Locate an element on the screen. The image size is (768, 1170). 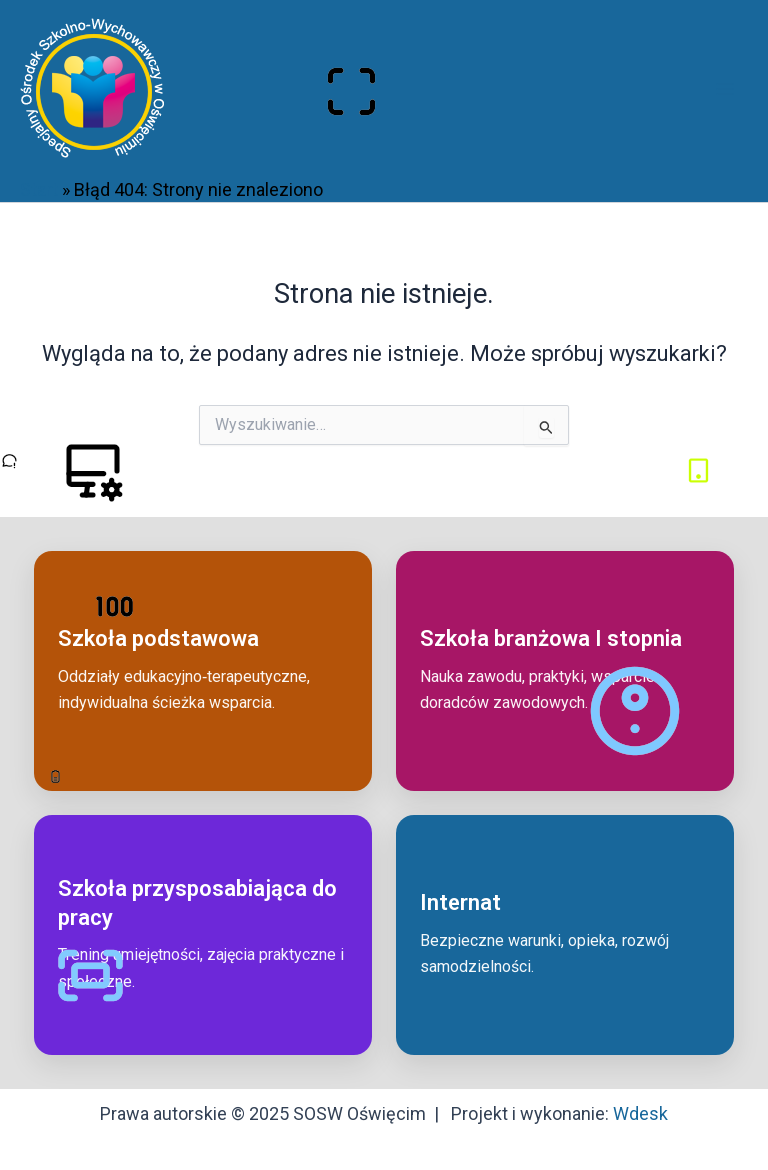
maximize window to full screen is located at coordinates (351, 91).